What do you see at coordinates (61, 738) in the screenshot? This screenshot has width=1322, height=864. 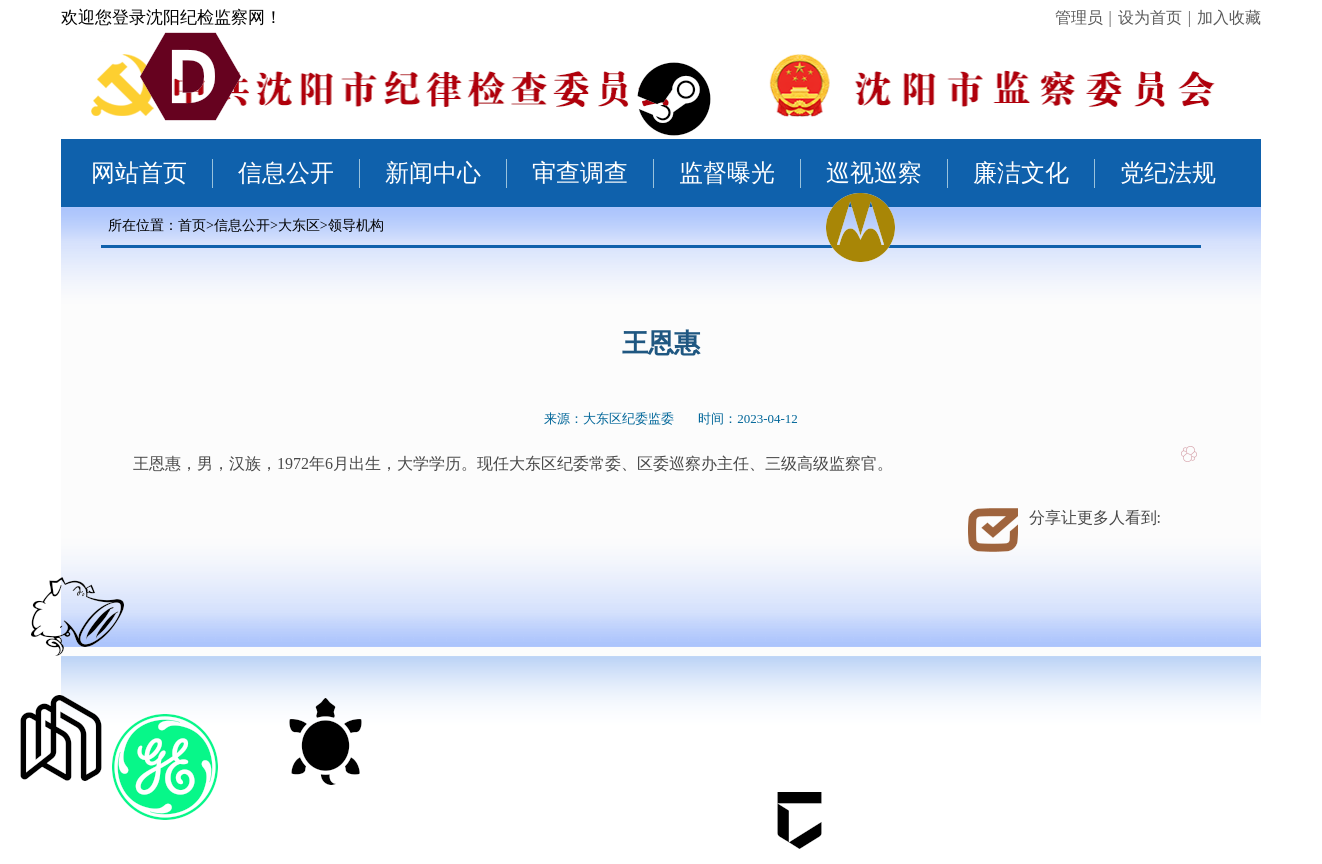 I see `nhost backend-as-a-service platform logo` at bounding box center [61, 738].